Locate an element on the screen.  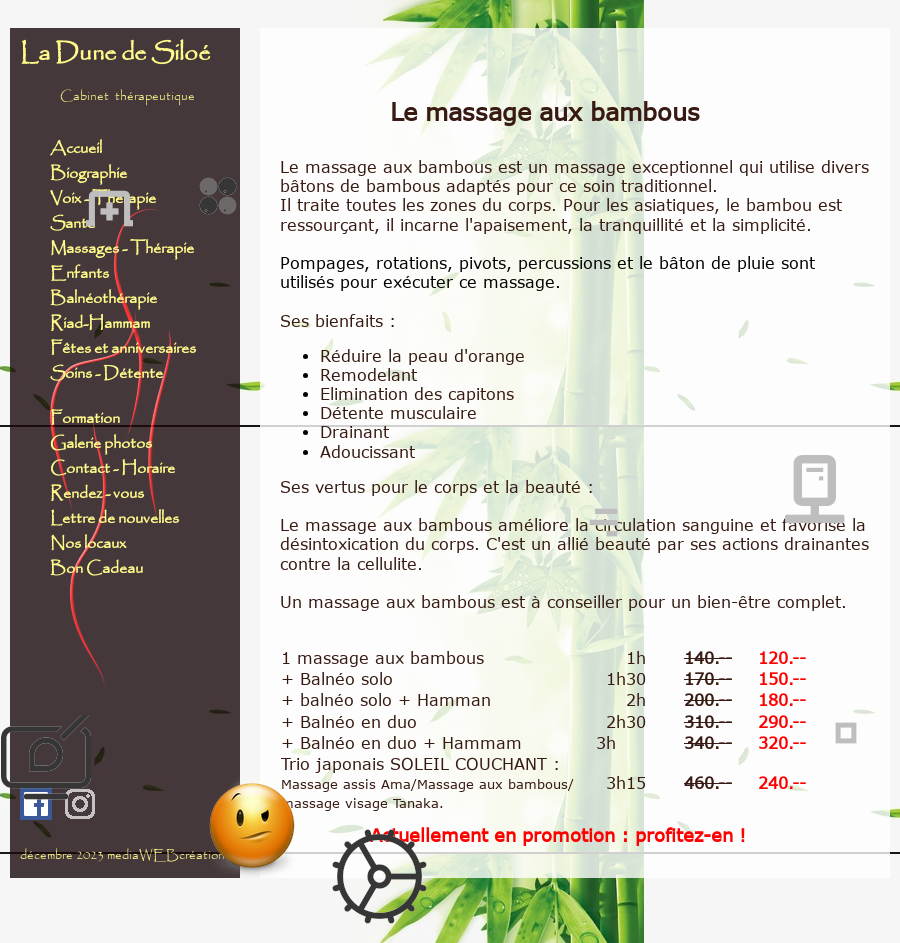
access network server settings is located at coordinates (819, 489).